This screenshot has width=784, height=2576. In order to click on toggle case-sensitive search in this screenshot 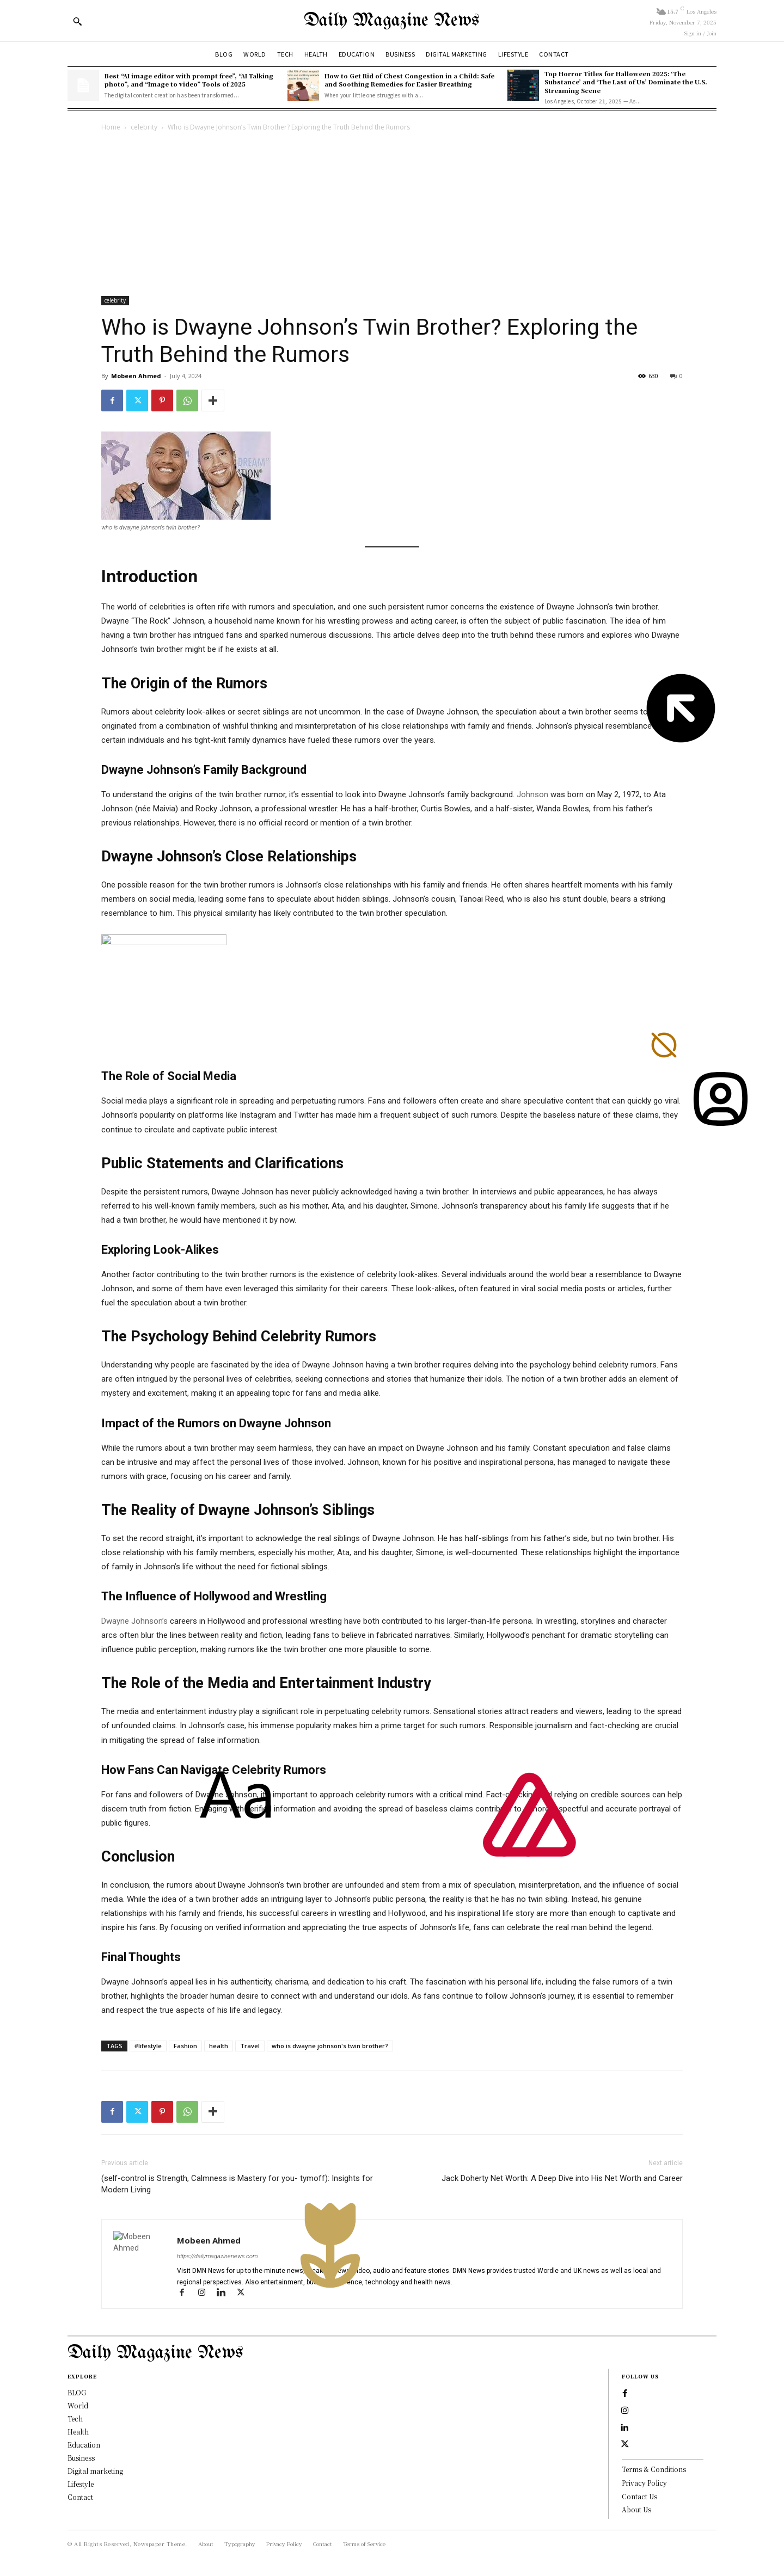, I will do `click(236, 1795)`.